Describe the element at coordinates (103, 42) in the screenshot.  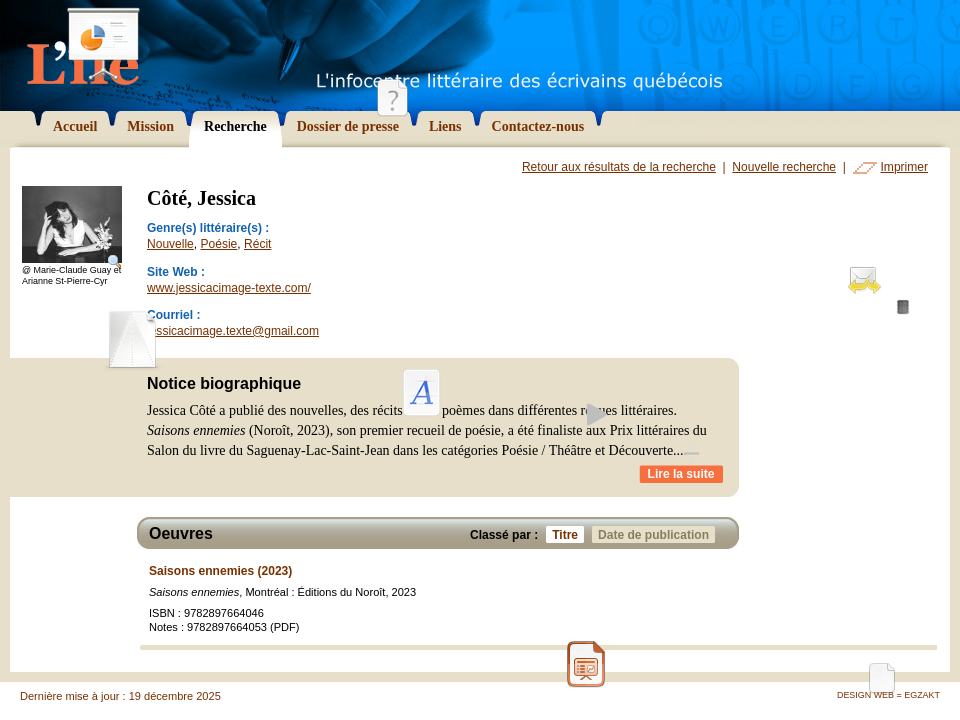
I see `open a presentation file` at that location.